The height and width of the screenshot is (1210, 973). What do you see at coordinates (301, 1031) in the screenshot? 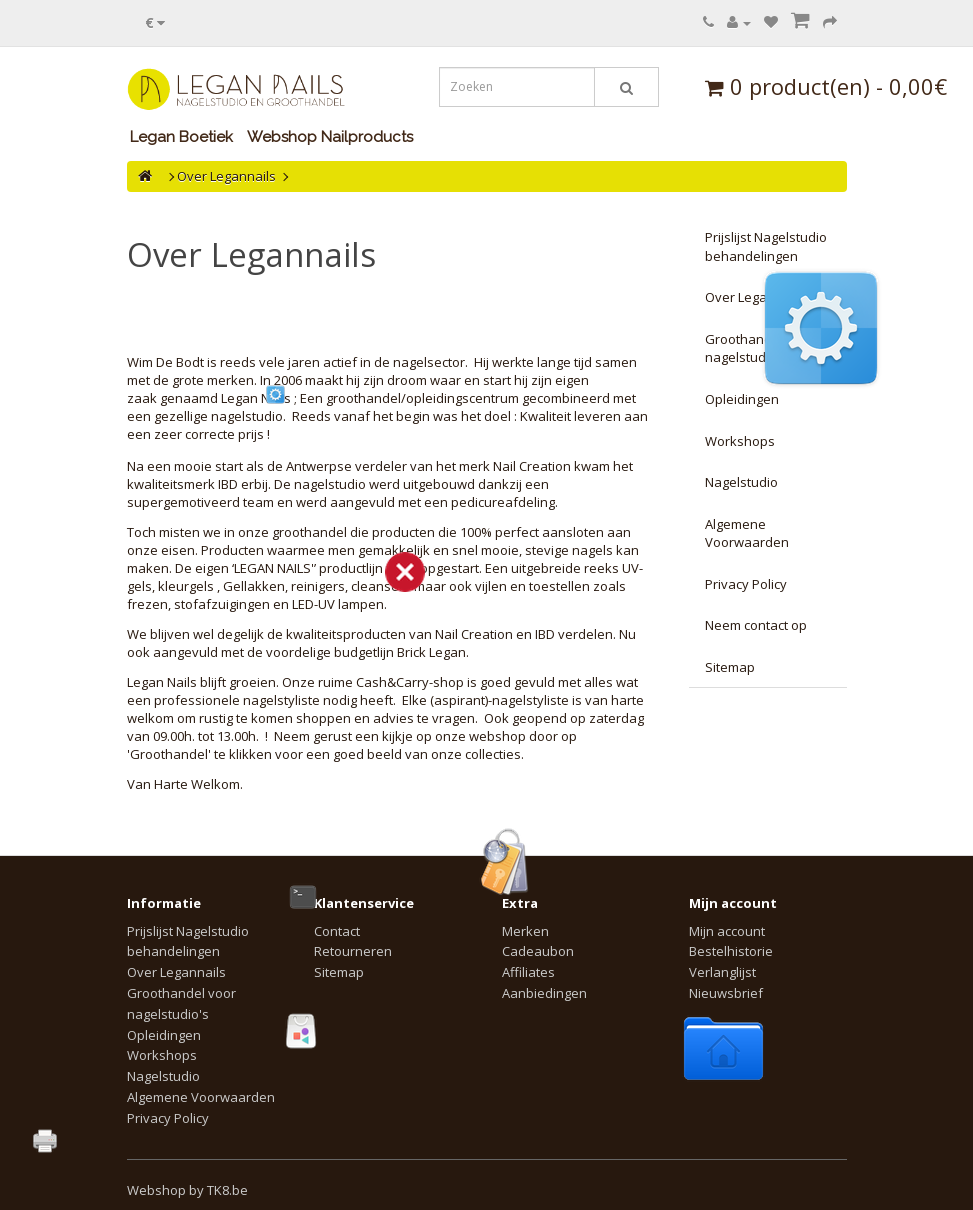
I see `open the software center to browse and install apps` at bounding box center [301, 1031].